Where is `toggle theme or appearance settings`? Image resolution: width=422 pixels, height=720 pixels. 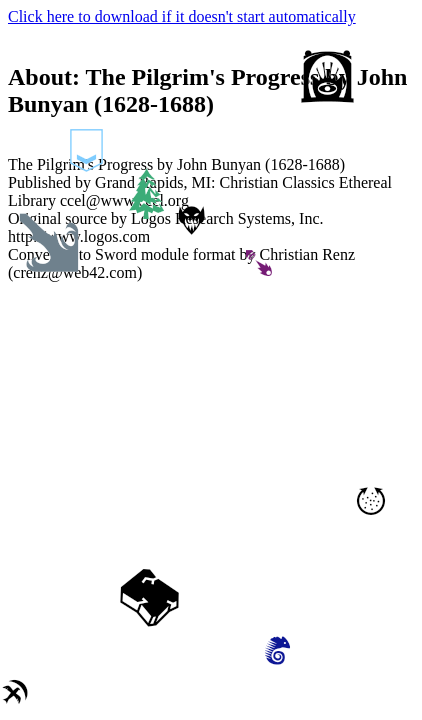
toggle theme or appearance settings is located at coordinates (277, 650).